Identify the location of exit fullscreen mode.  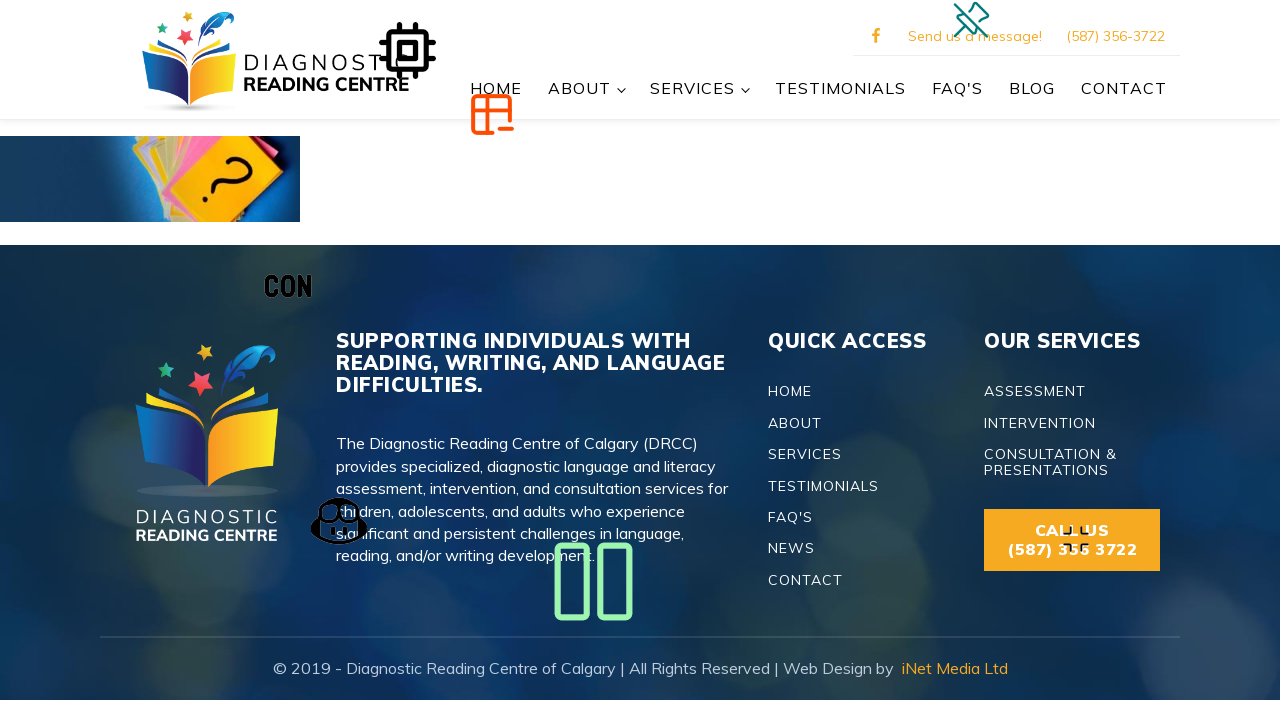
(1076, 539).